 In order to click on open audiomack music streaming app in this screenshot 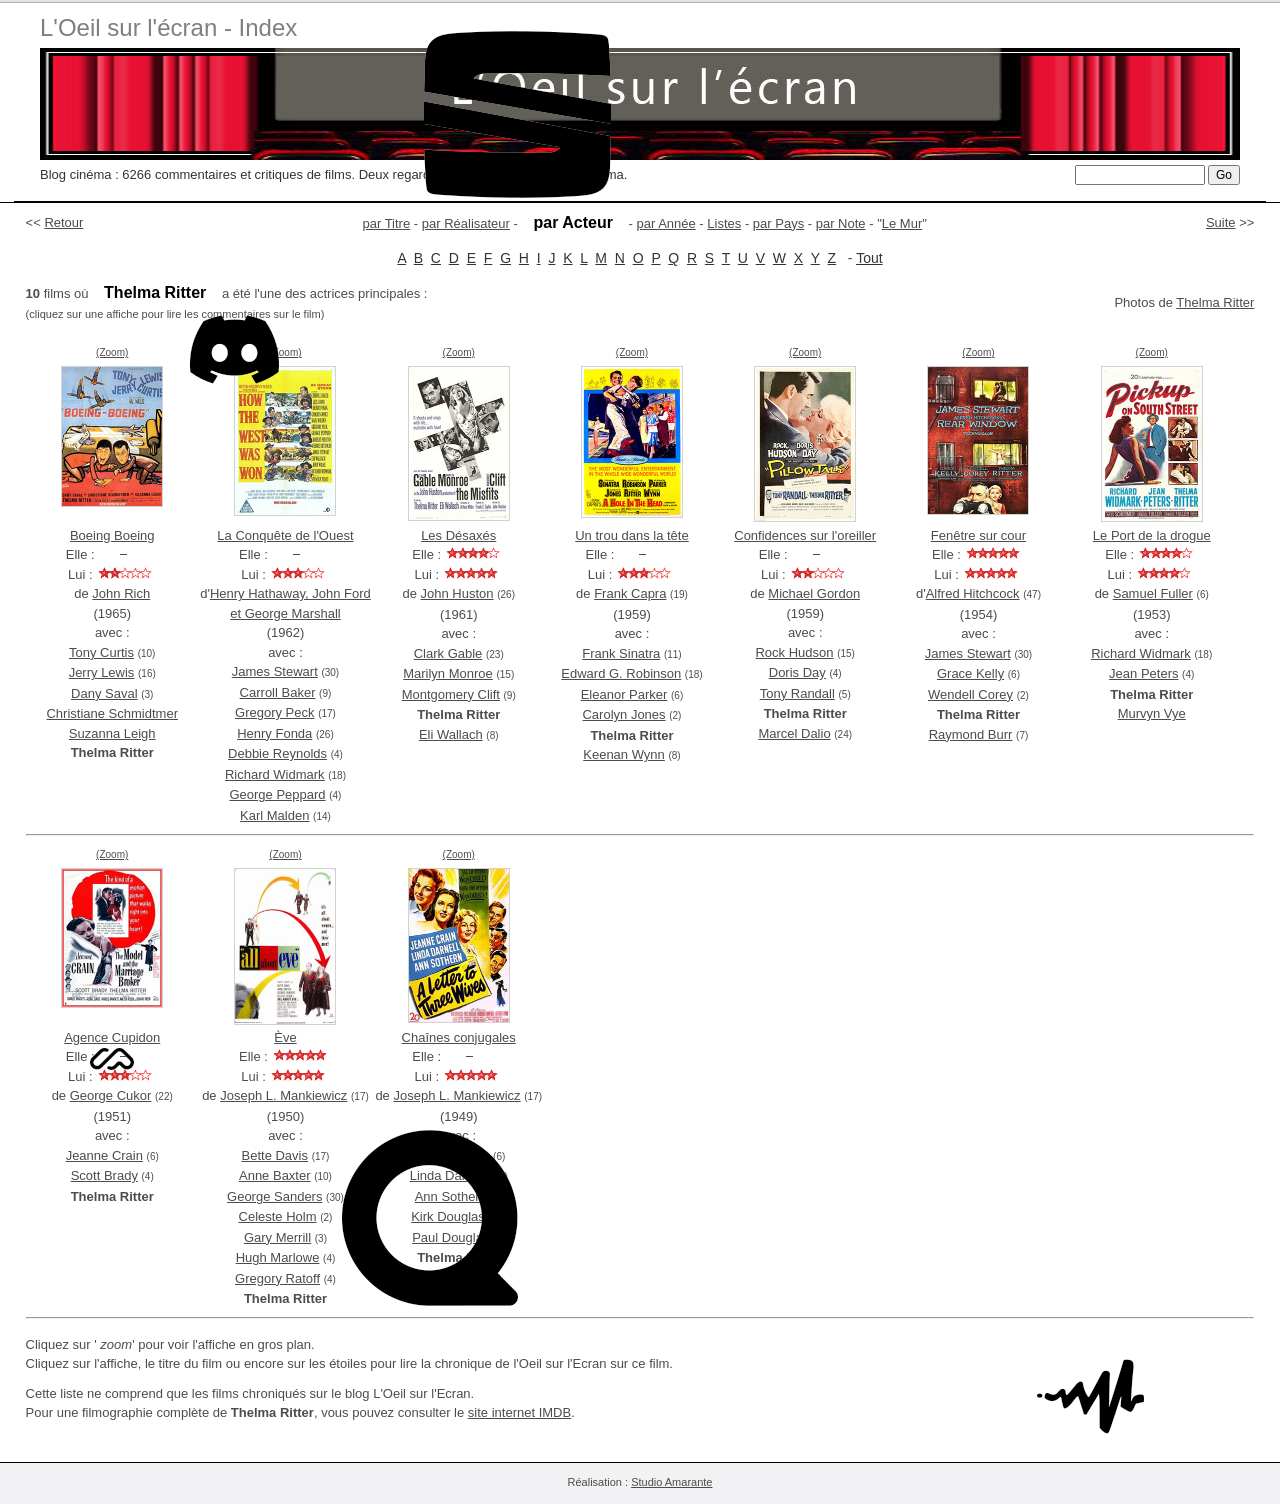, I will do `click(1090, 1396)`.